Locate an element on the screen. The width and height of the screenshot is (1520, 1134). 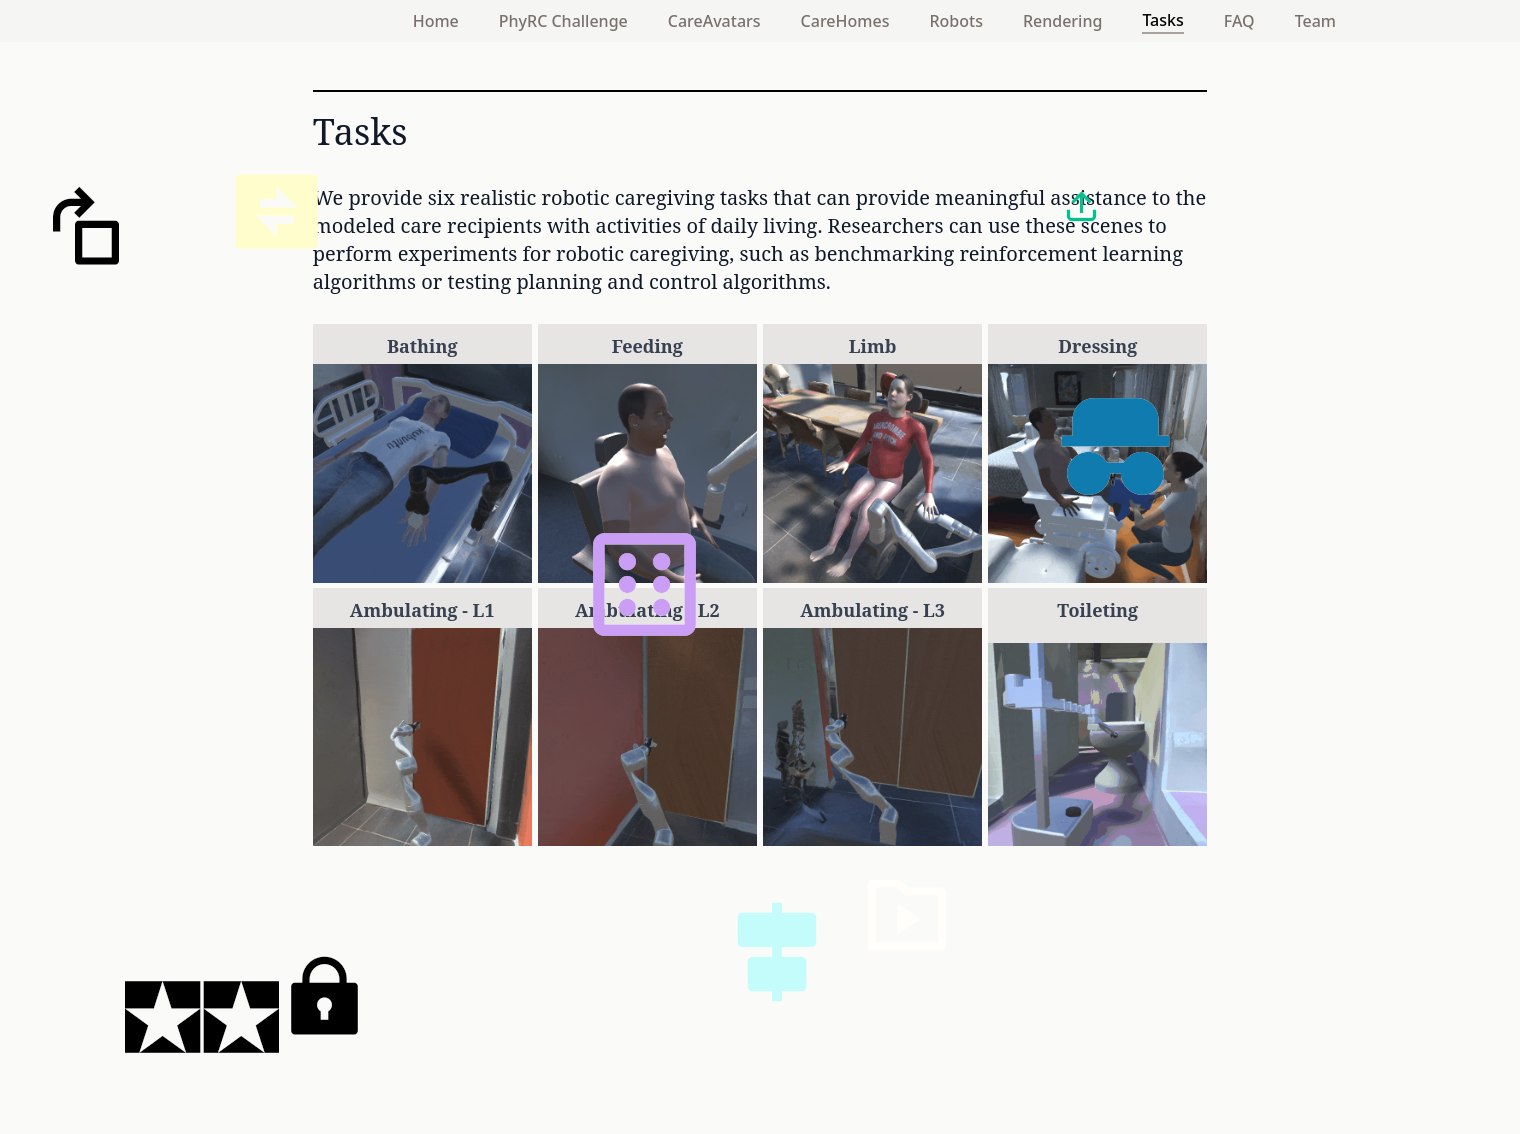
indicates a locked or secured item is located at coordinates (324, 997).